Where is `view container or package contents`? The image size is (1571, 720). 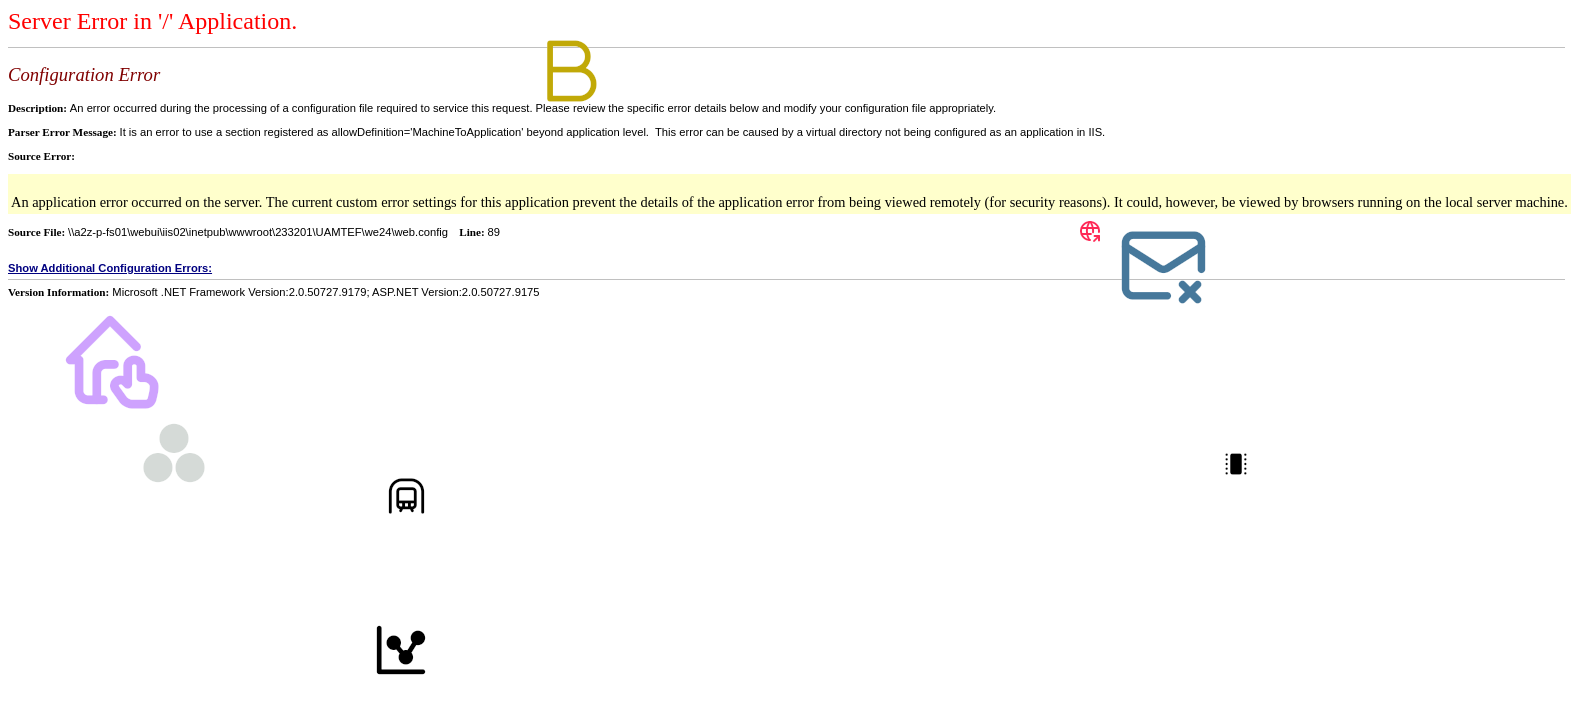
view container or package contents is located at coordinates (1236, 464).